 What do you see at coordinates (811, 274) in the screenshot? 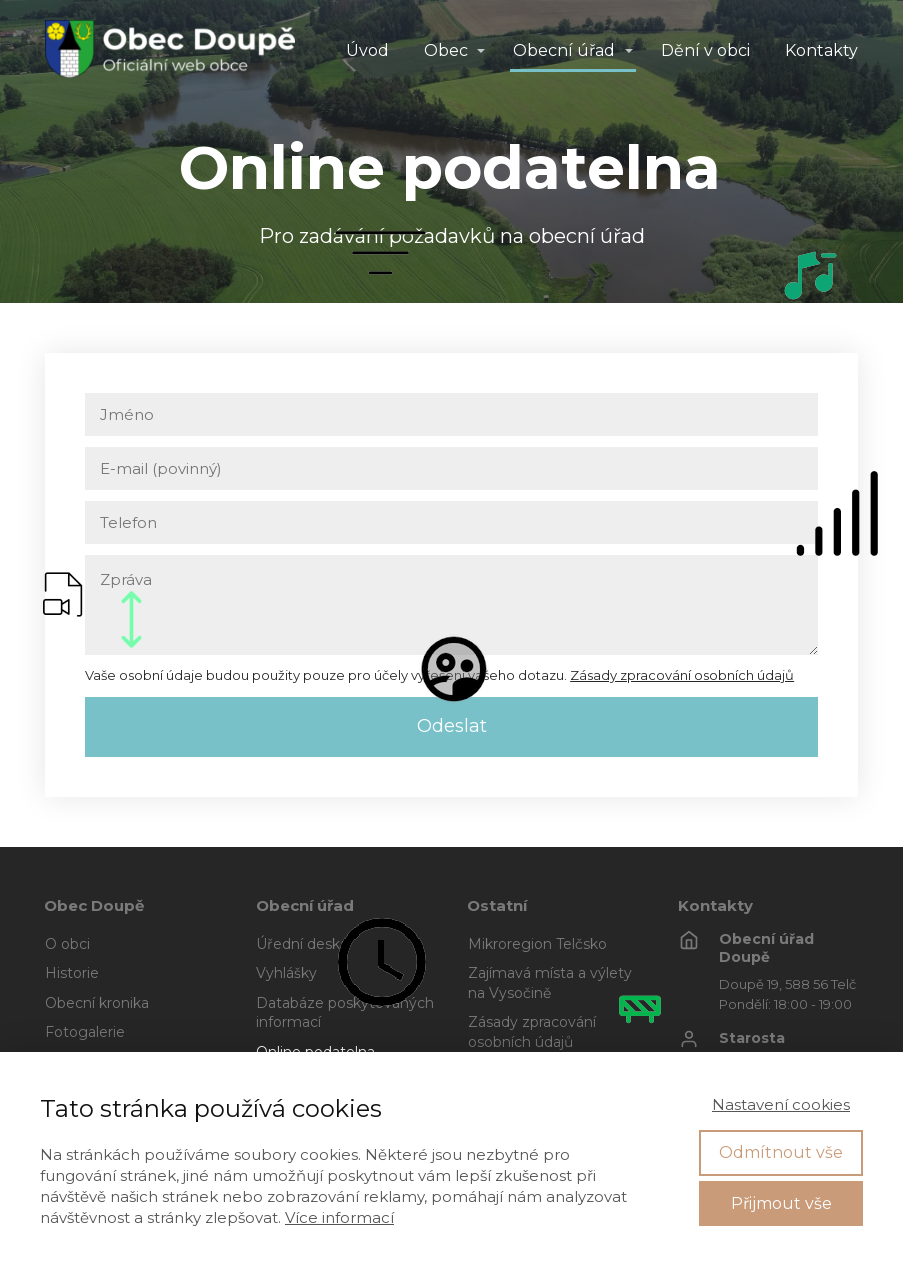
I see `remove a song from playlist` at bounding box center [811, 274].